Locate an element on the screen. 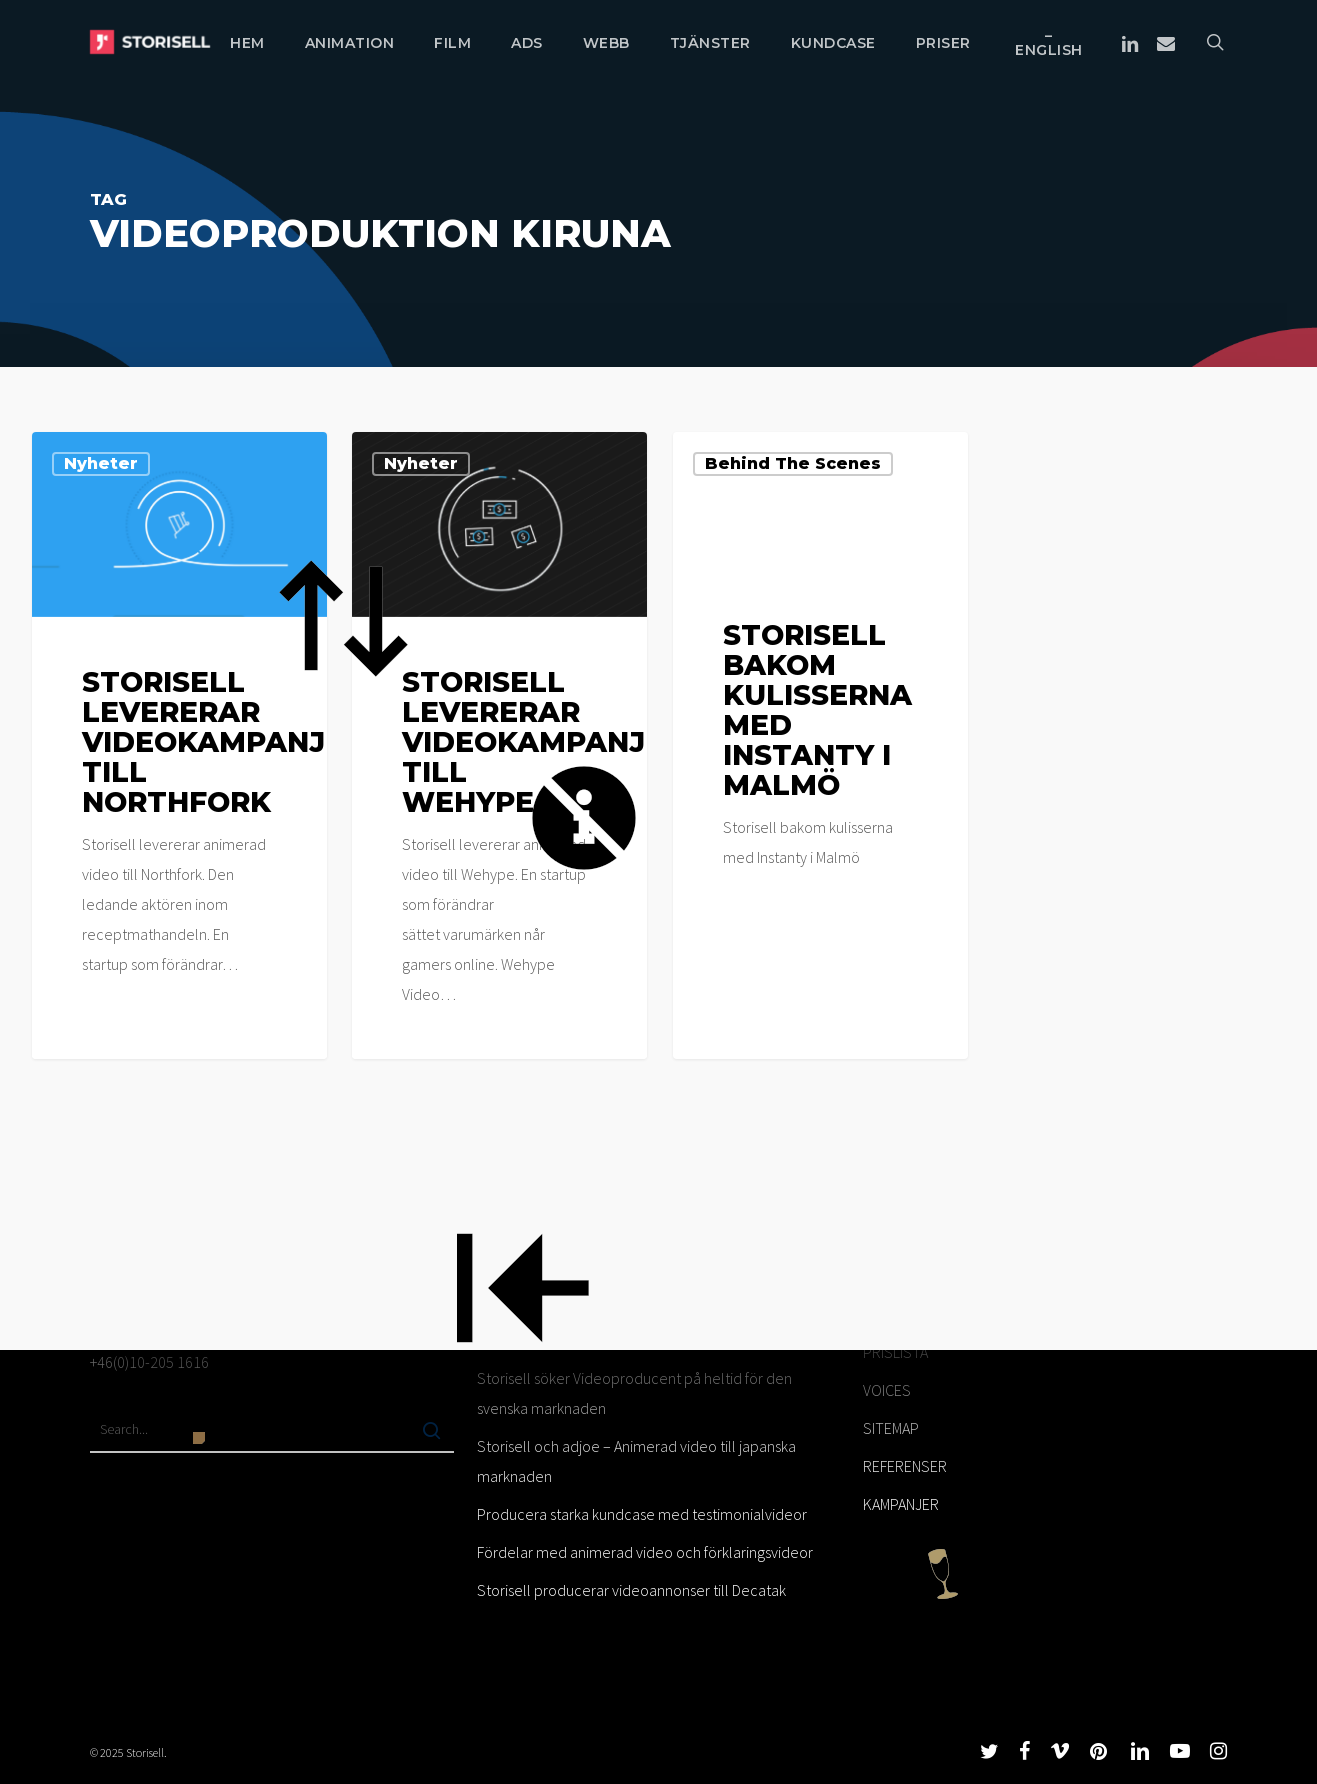 This screenshot has width=1317, height=1784. create a new sticky note is located at coordinates (199, 1438).